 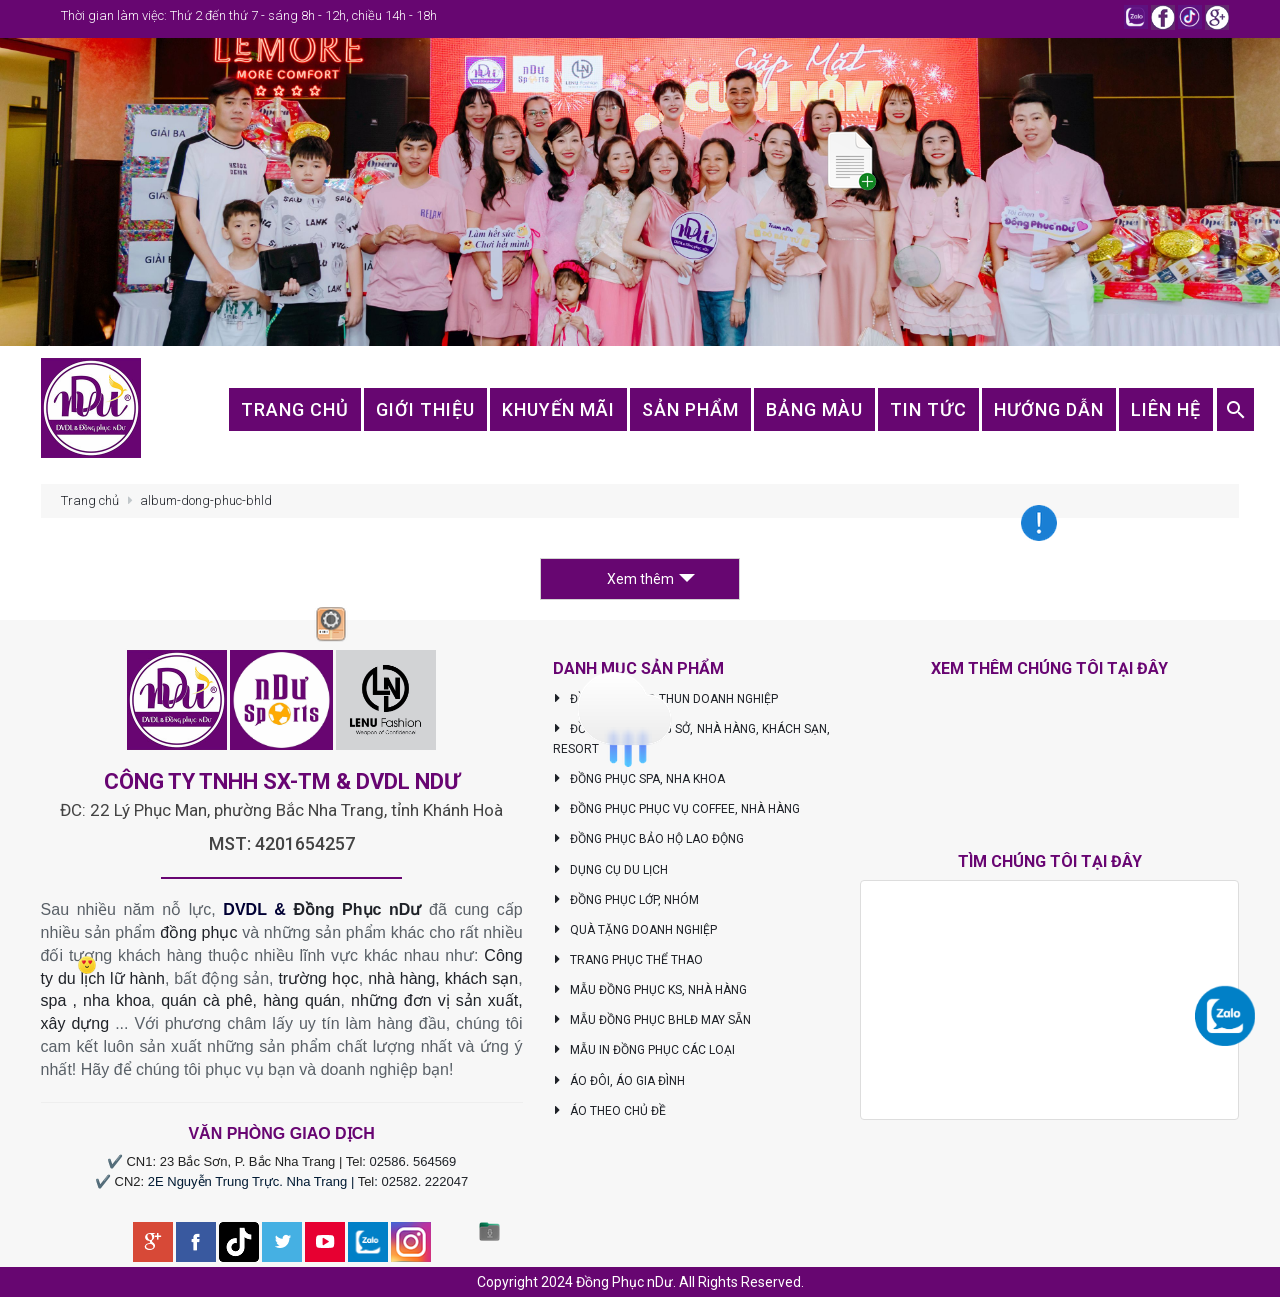 What do you see at coordinates (624, 719) in the screenshot?
I see `indicates rainy or showery weather conditions` at bounding box center [624, 719].